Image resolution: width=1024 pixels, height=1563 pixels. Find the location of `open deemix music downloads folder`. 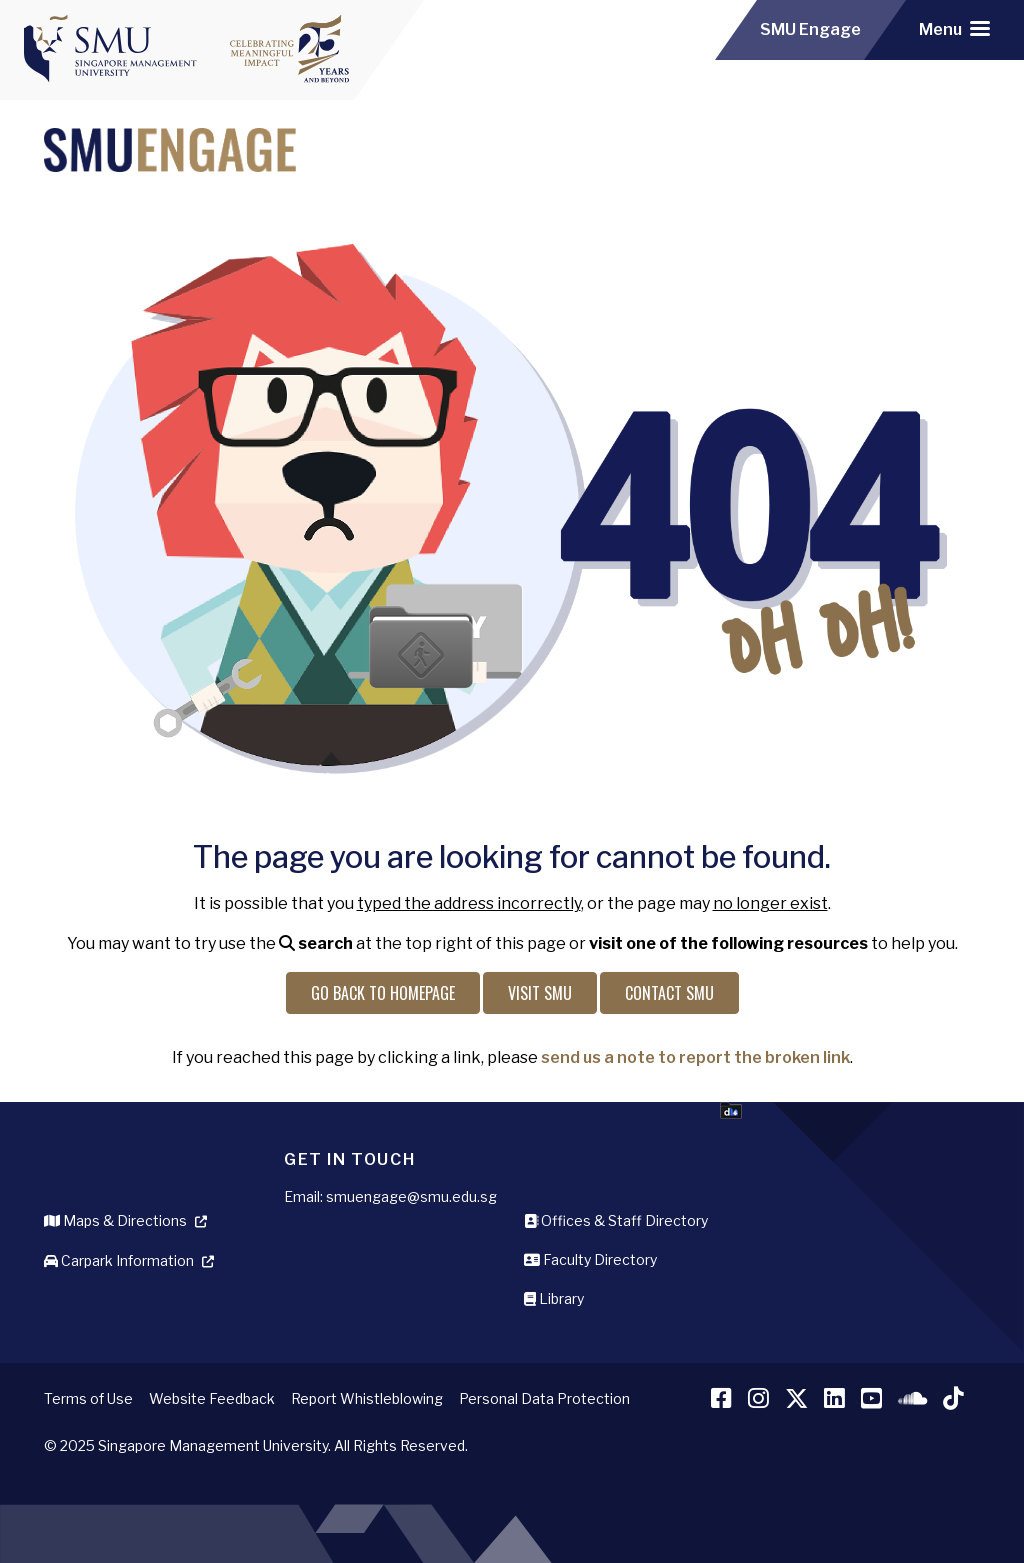

open deemix music downloads folder is located at coordinates (731, 1111).